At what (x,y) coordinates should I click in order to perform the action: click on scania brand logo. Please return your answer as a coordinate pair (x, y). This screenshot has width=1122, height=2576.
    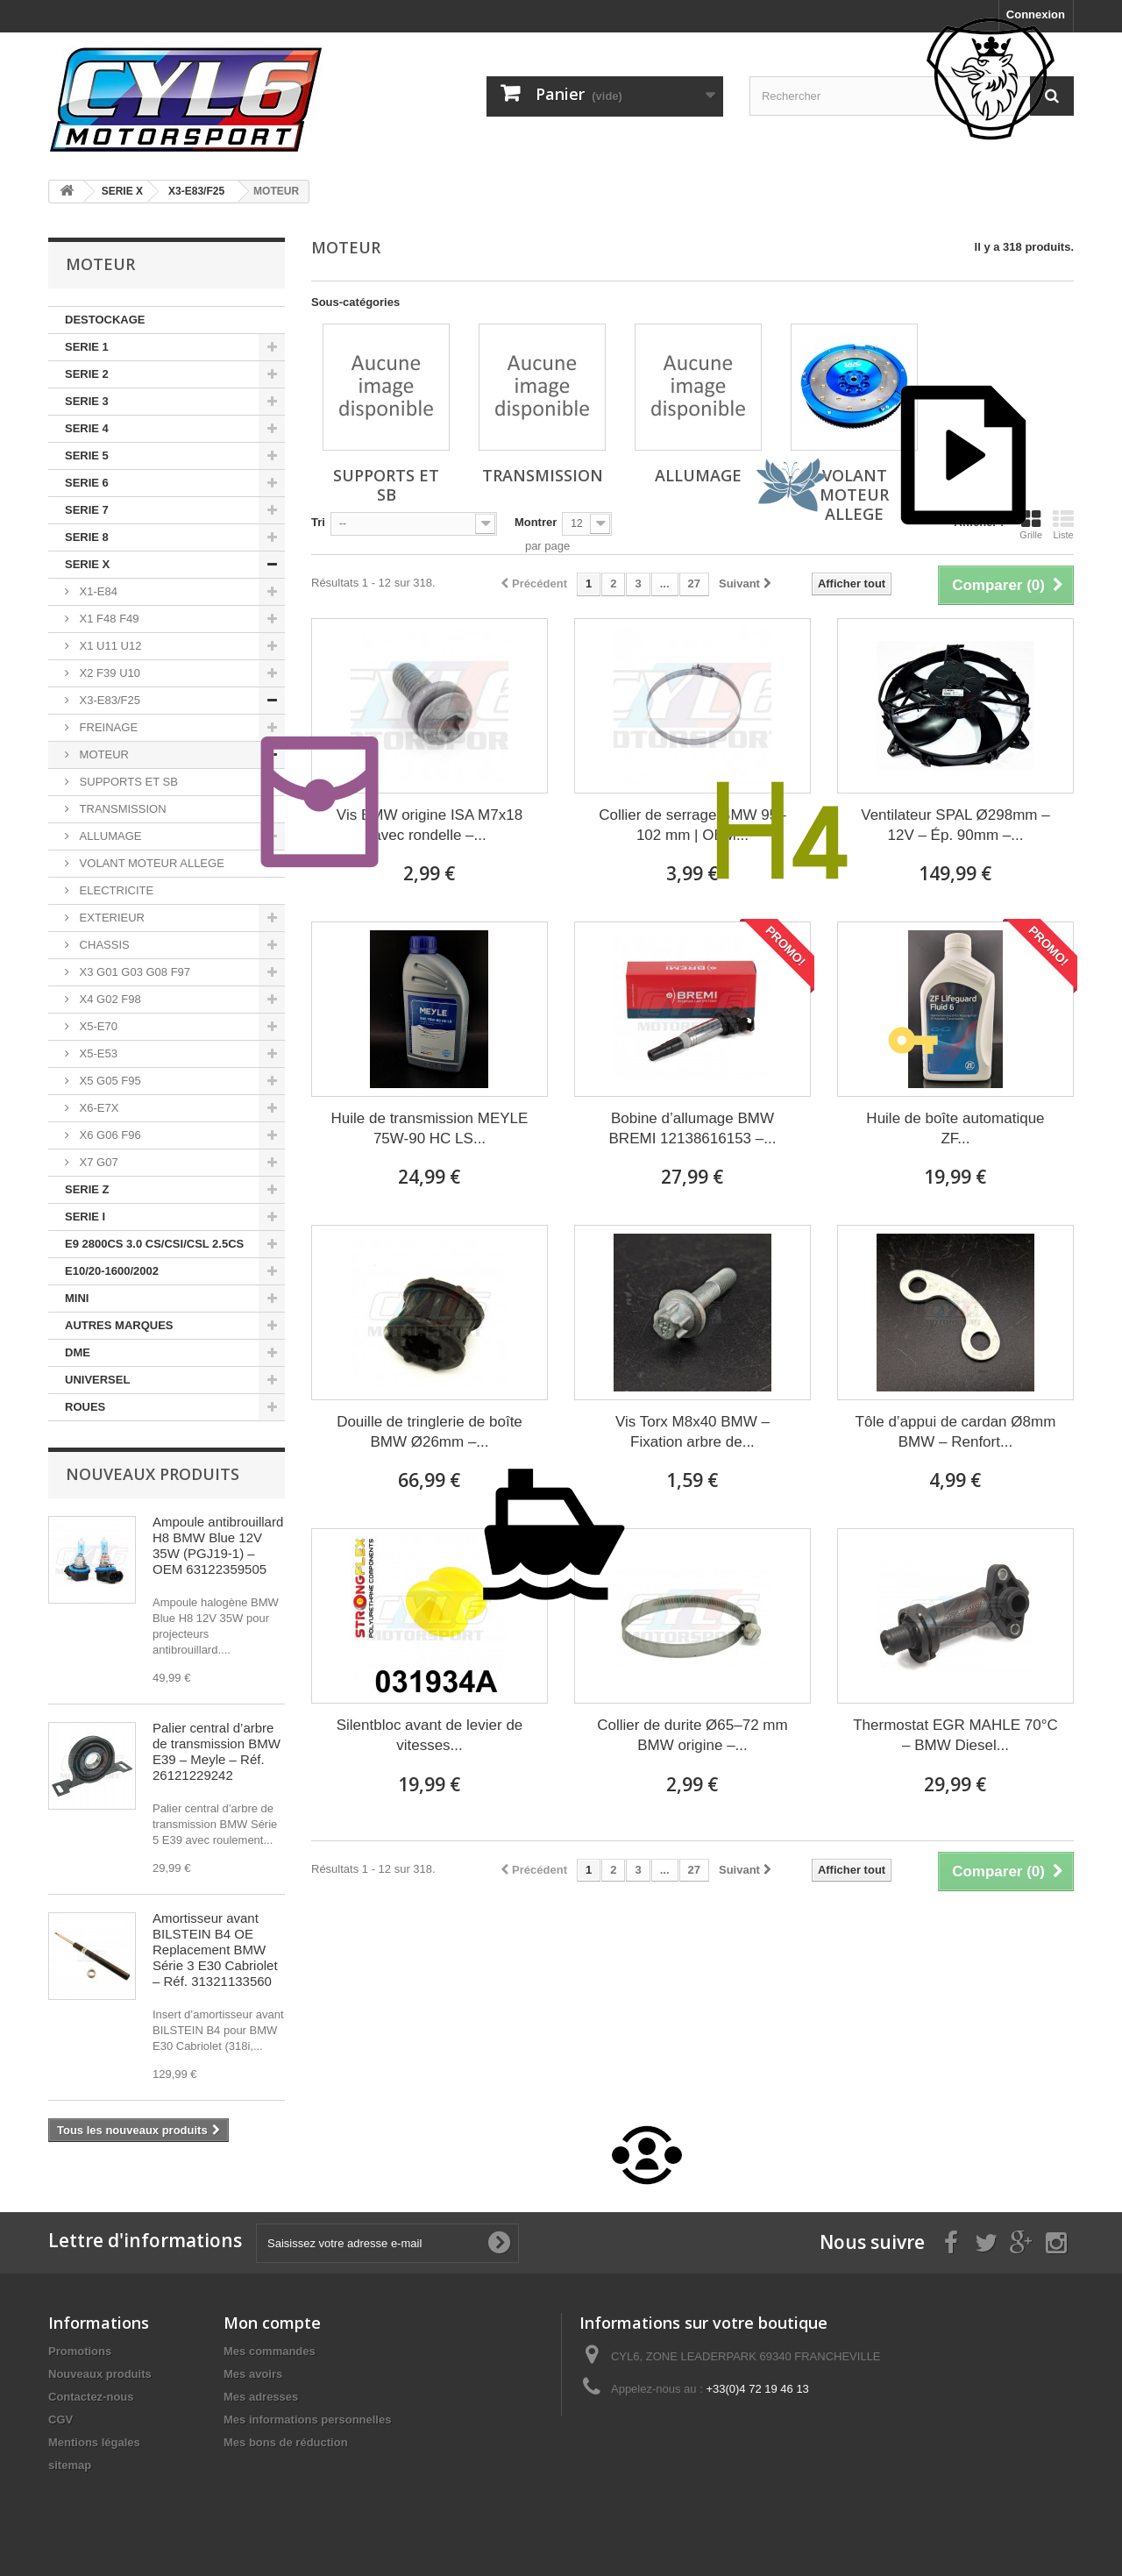
    Looking at the image, I should click on (991, 79).